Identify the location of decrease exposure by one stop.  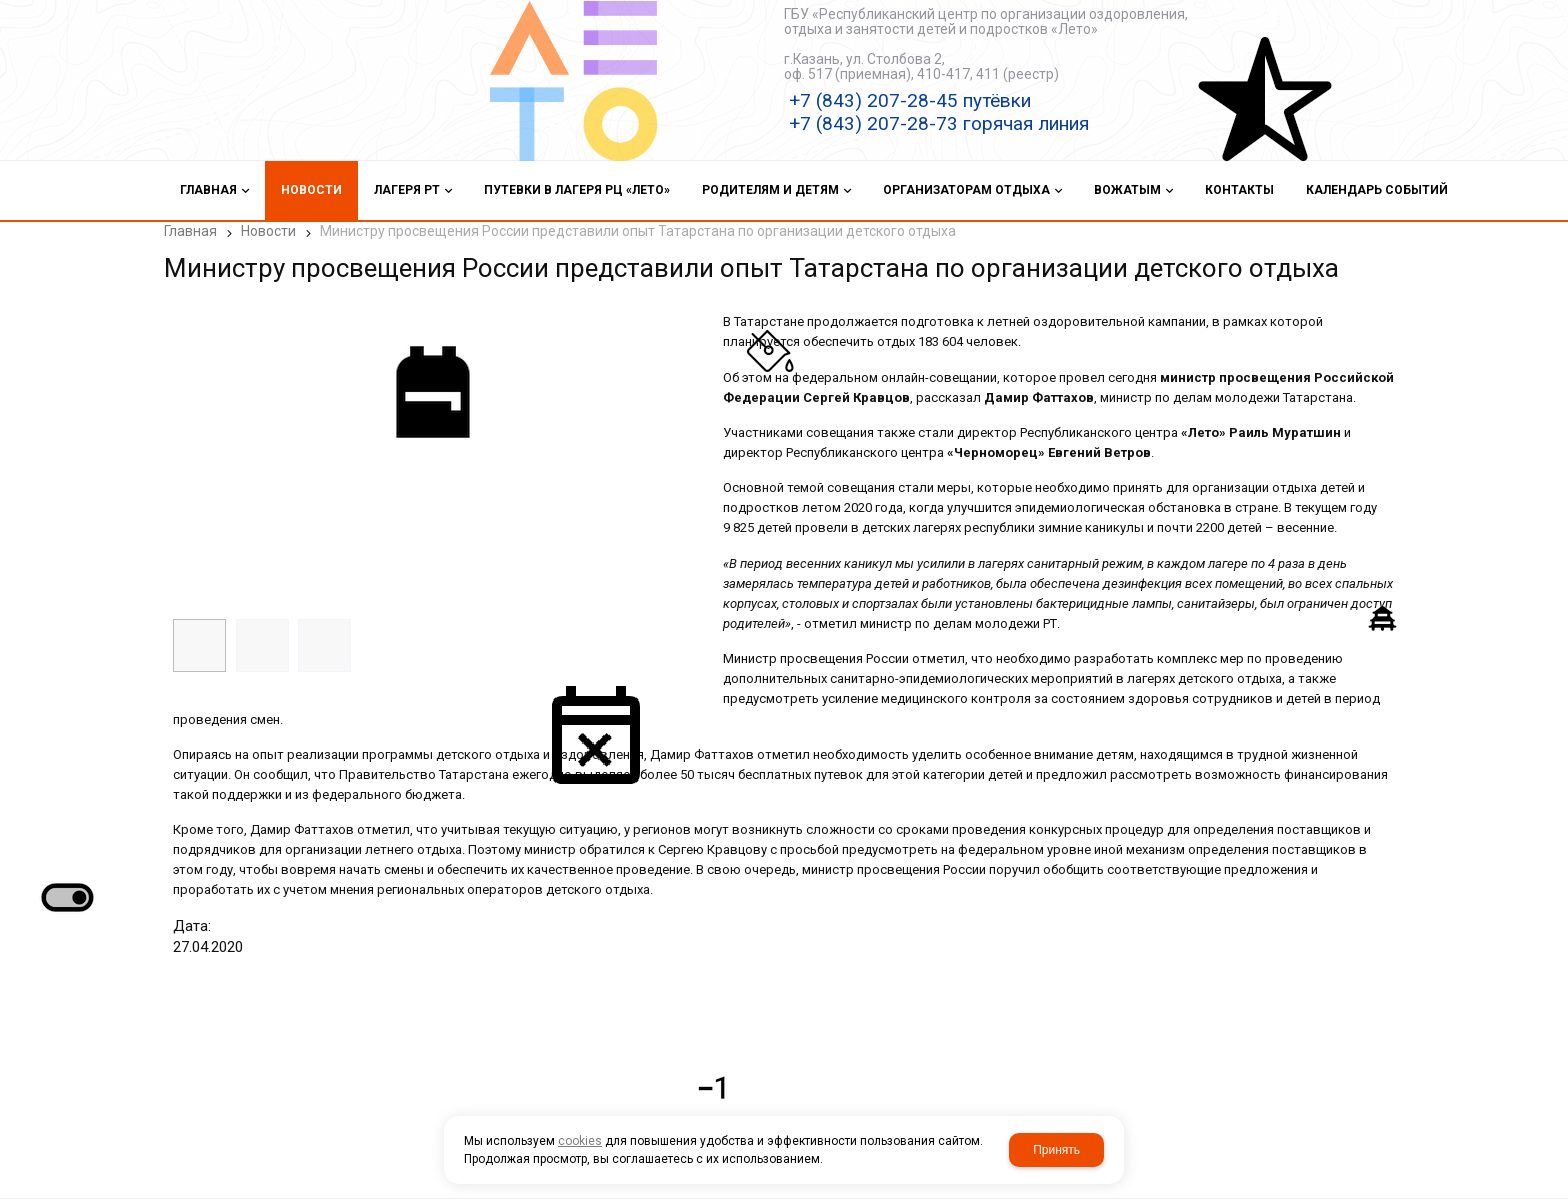
(712, 1088).